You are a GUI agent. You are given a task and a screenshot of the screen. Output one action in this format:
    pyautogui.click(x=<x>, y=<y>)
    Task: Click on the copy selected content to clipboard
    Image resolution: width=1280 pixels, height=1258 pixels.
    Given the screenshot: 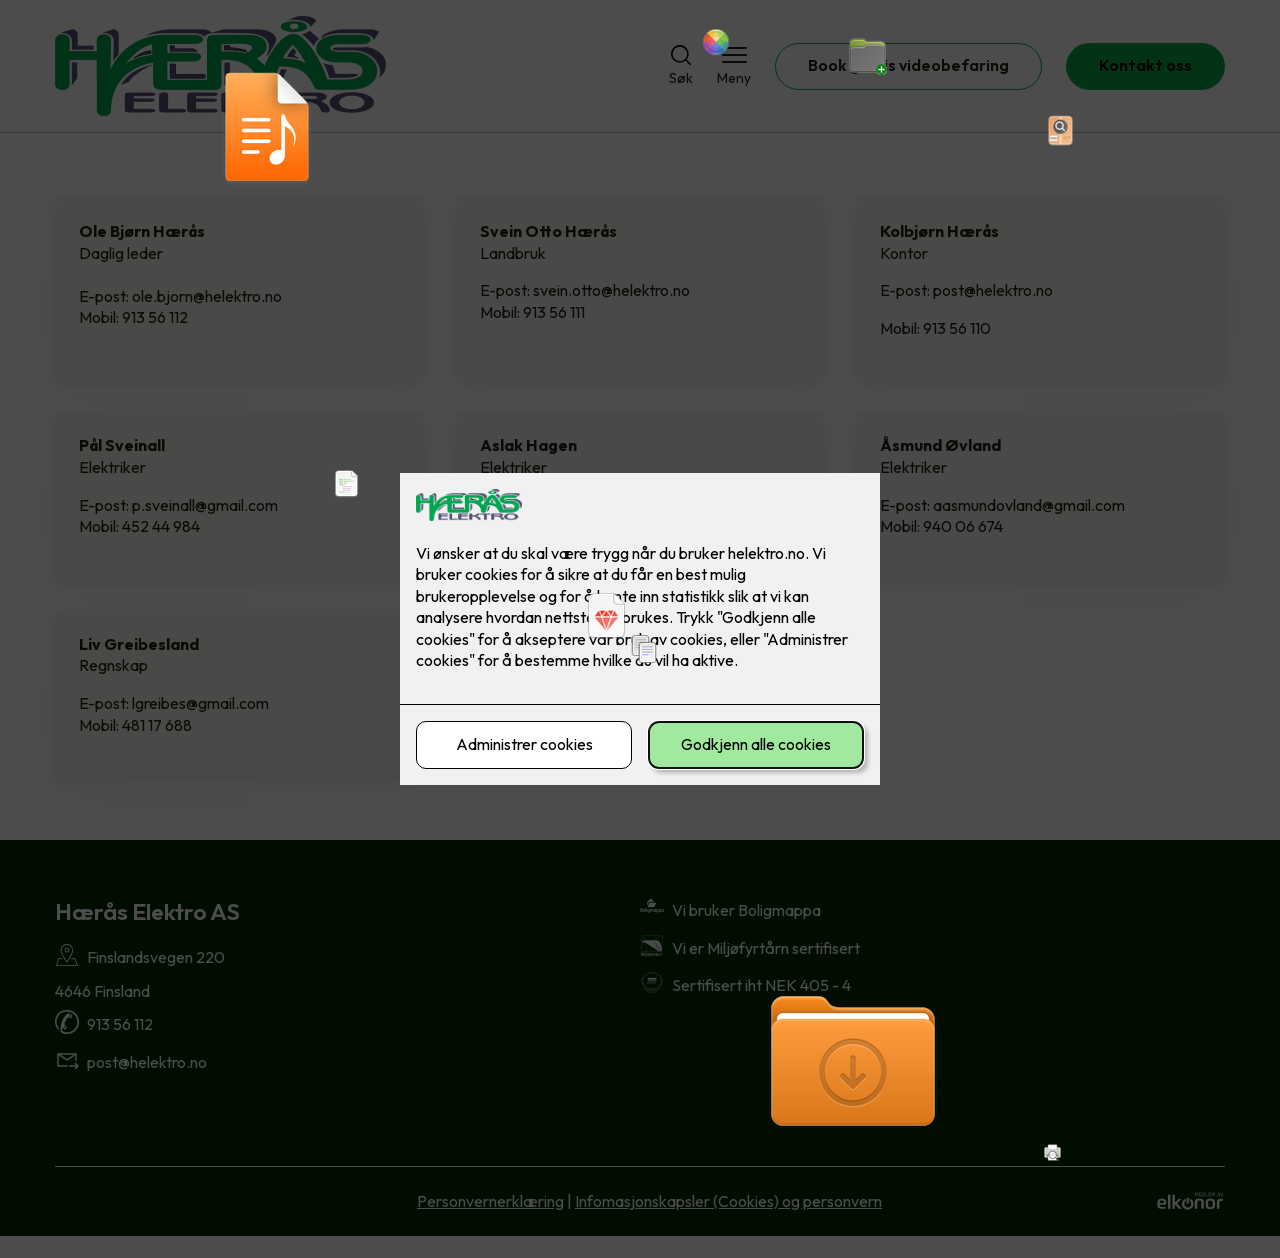 What is the action you would take?
    pyautogui.click(x=644, y=649)
    